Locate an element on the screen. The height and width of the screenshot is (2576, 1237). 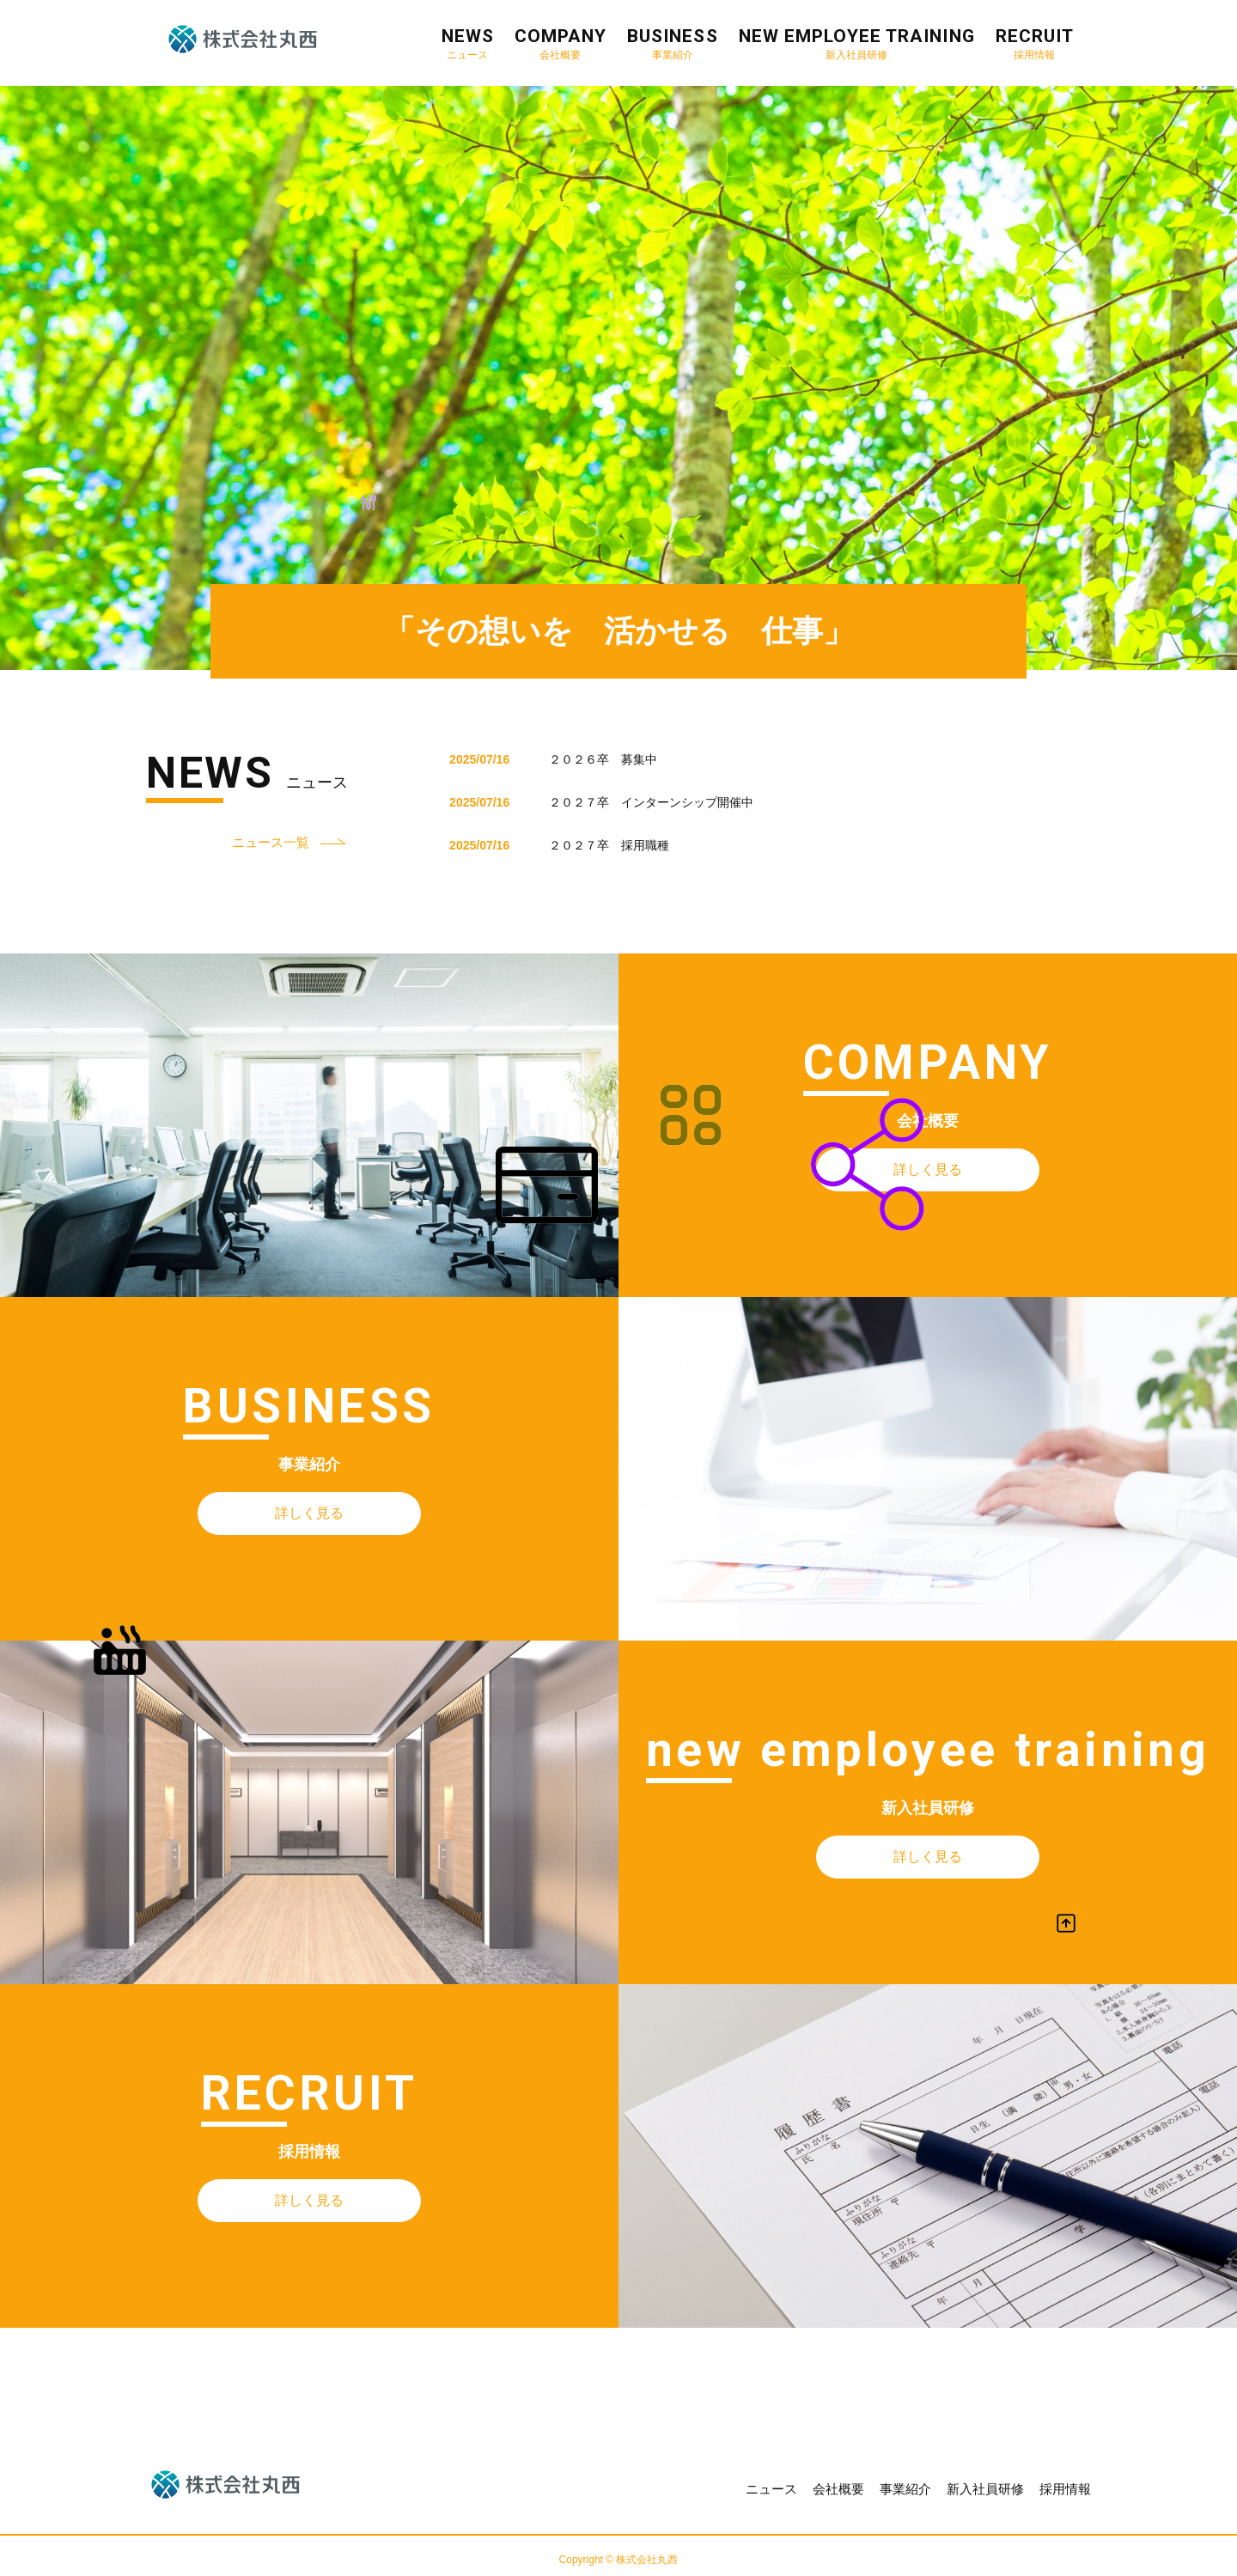
manage payment methods is located at coordinates (546, 1184).